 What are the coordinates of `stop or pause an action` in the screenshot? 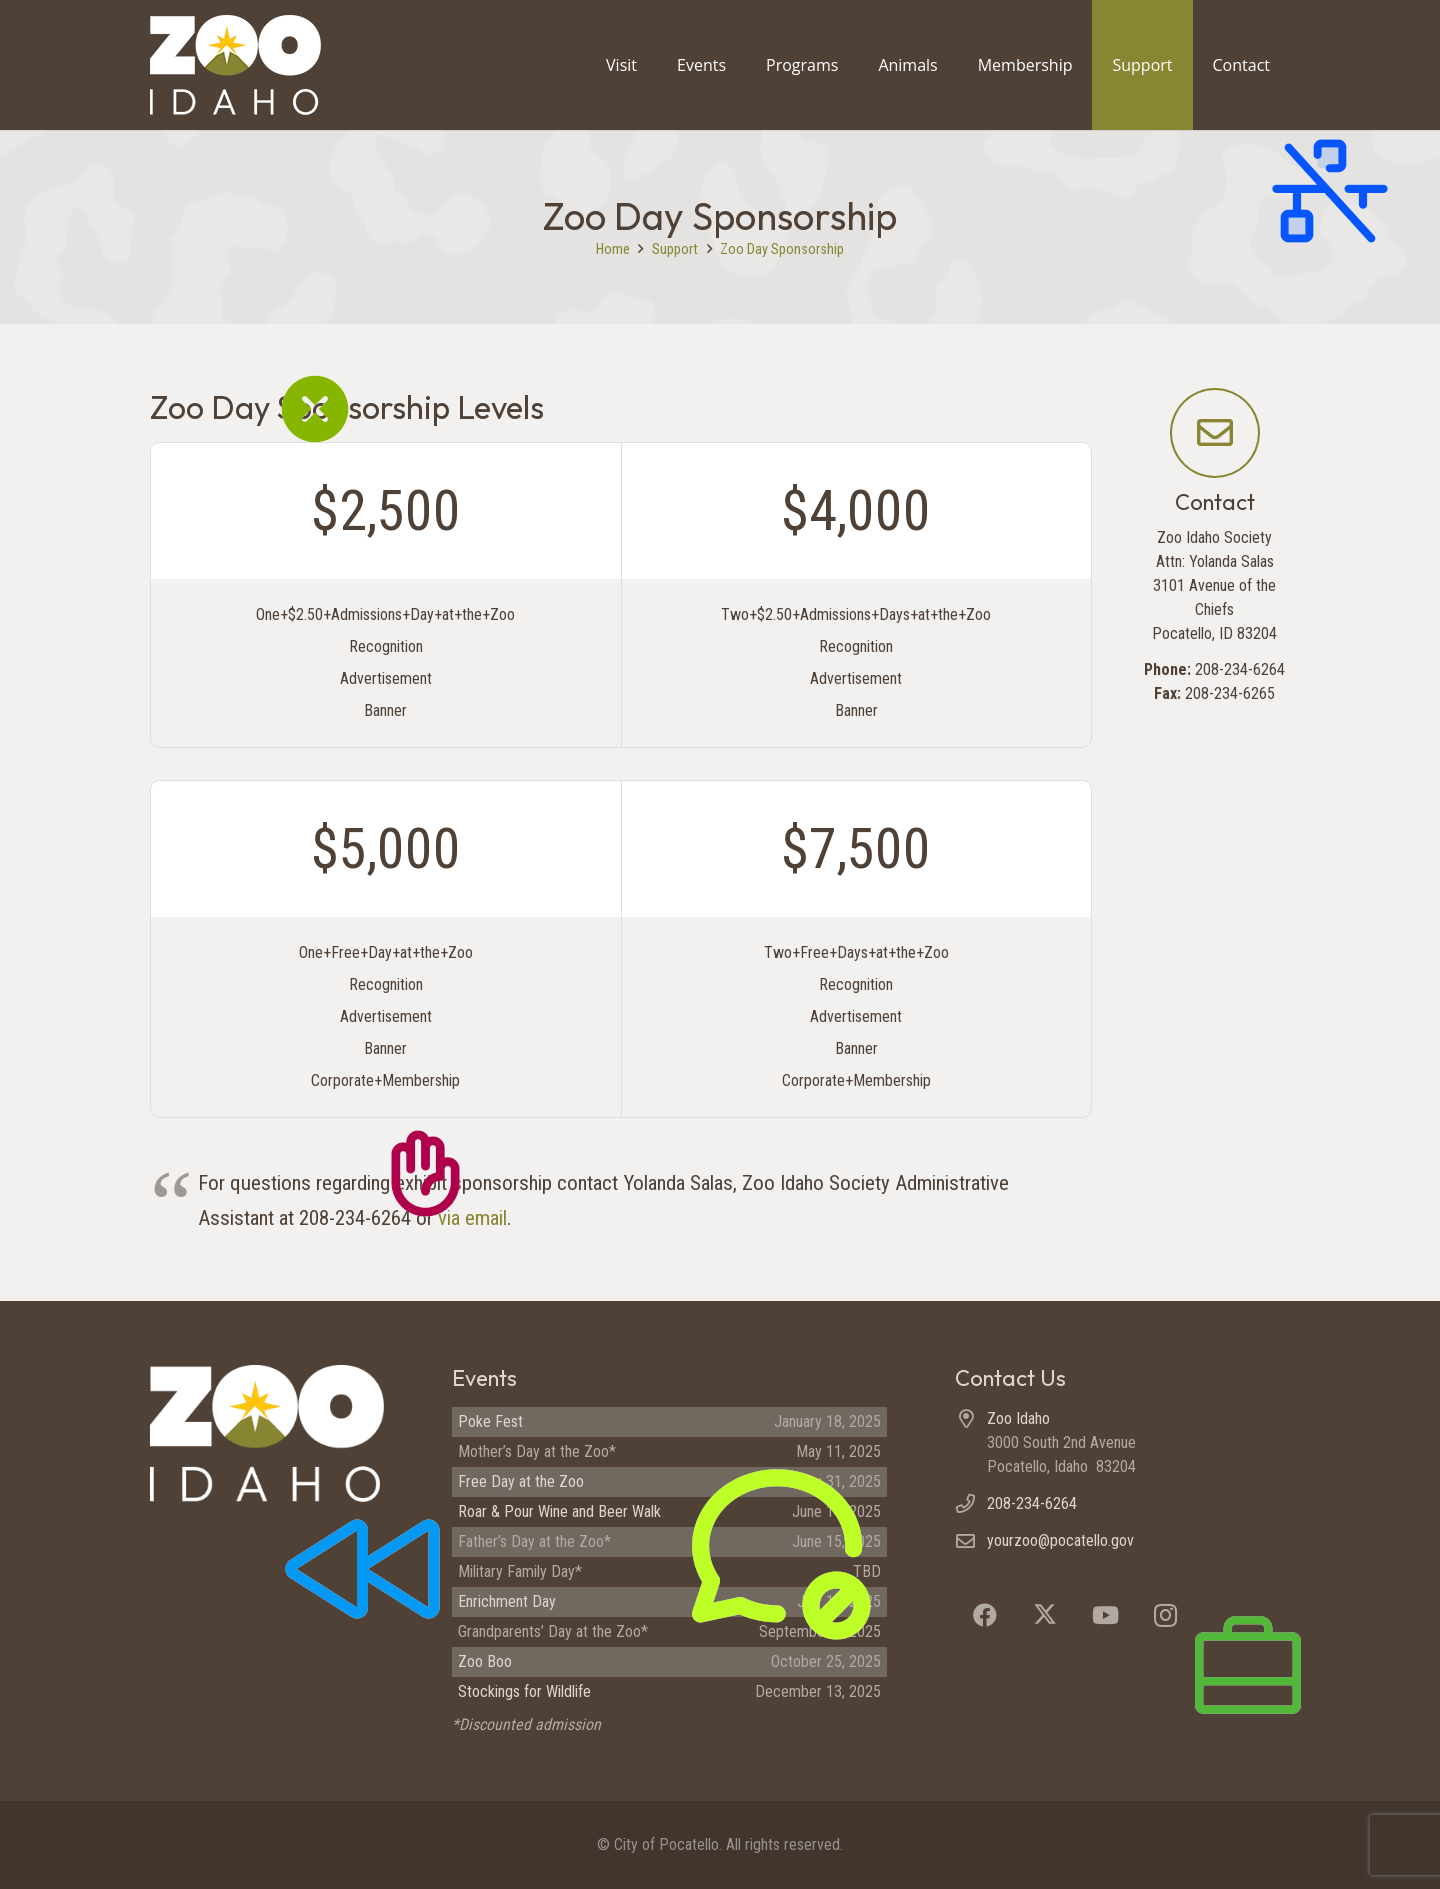 It's located at (425, 1173).